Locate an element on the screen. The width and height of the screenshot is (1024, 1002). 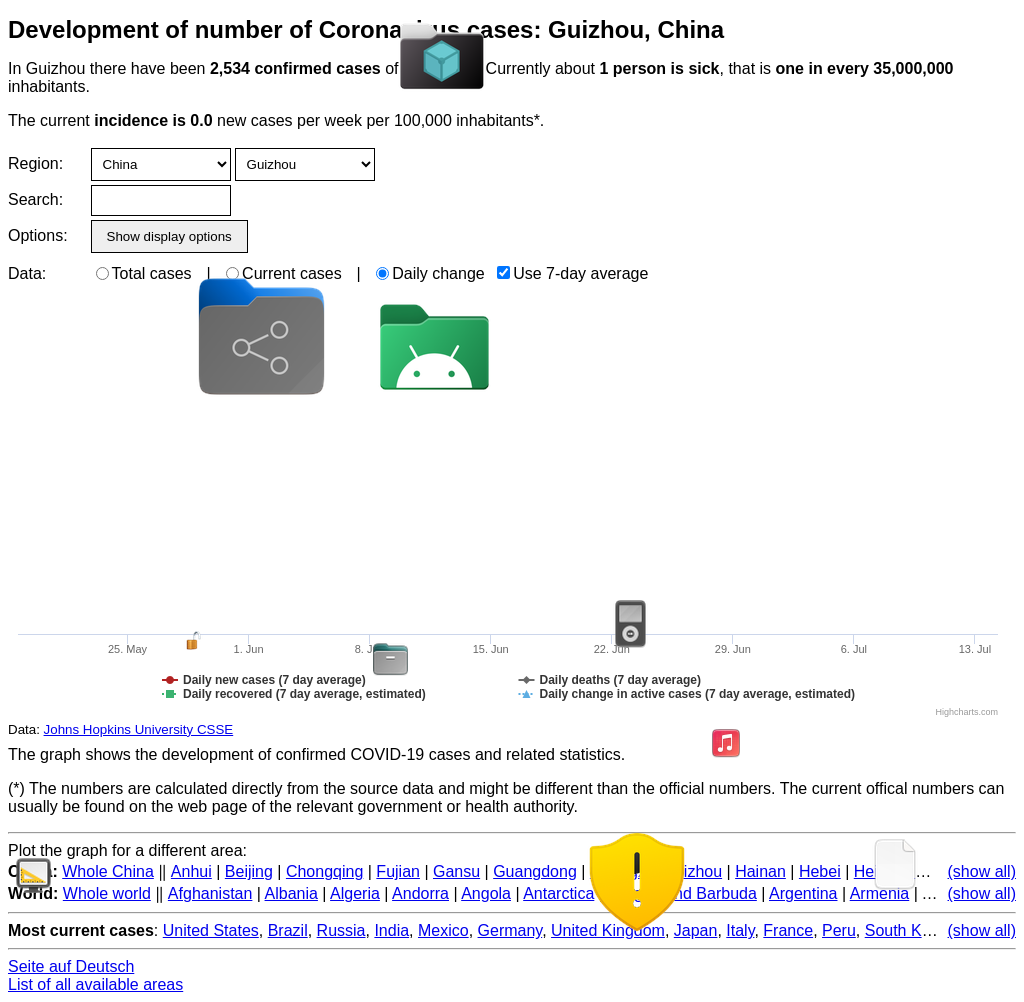
access display settings is located at coordinates (33, 875).